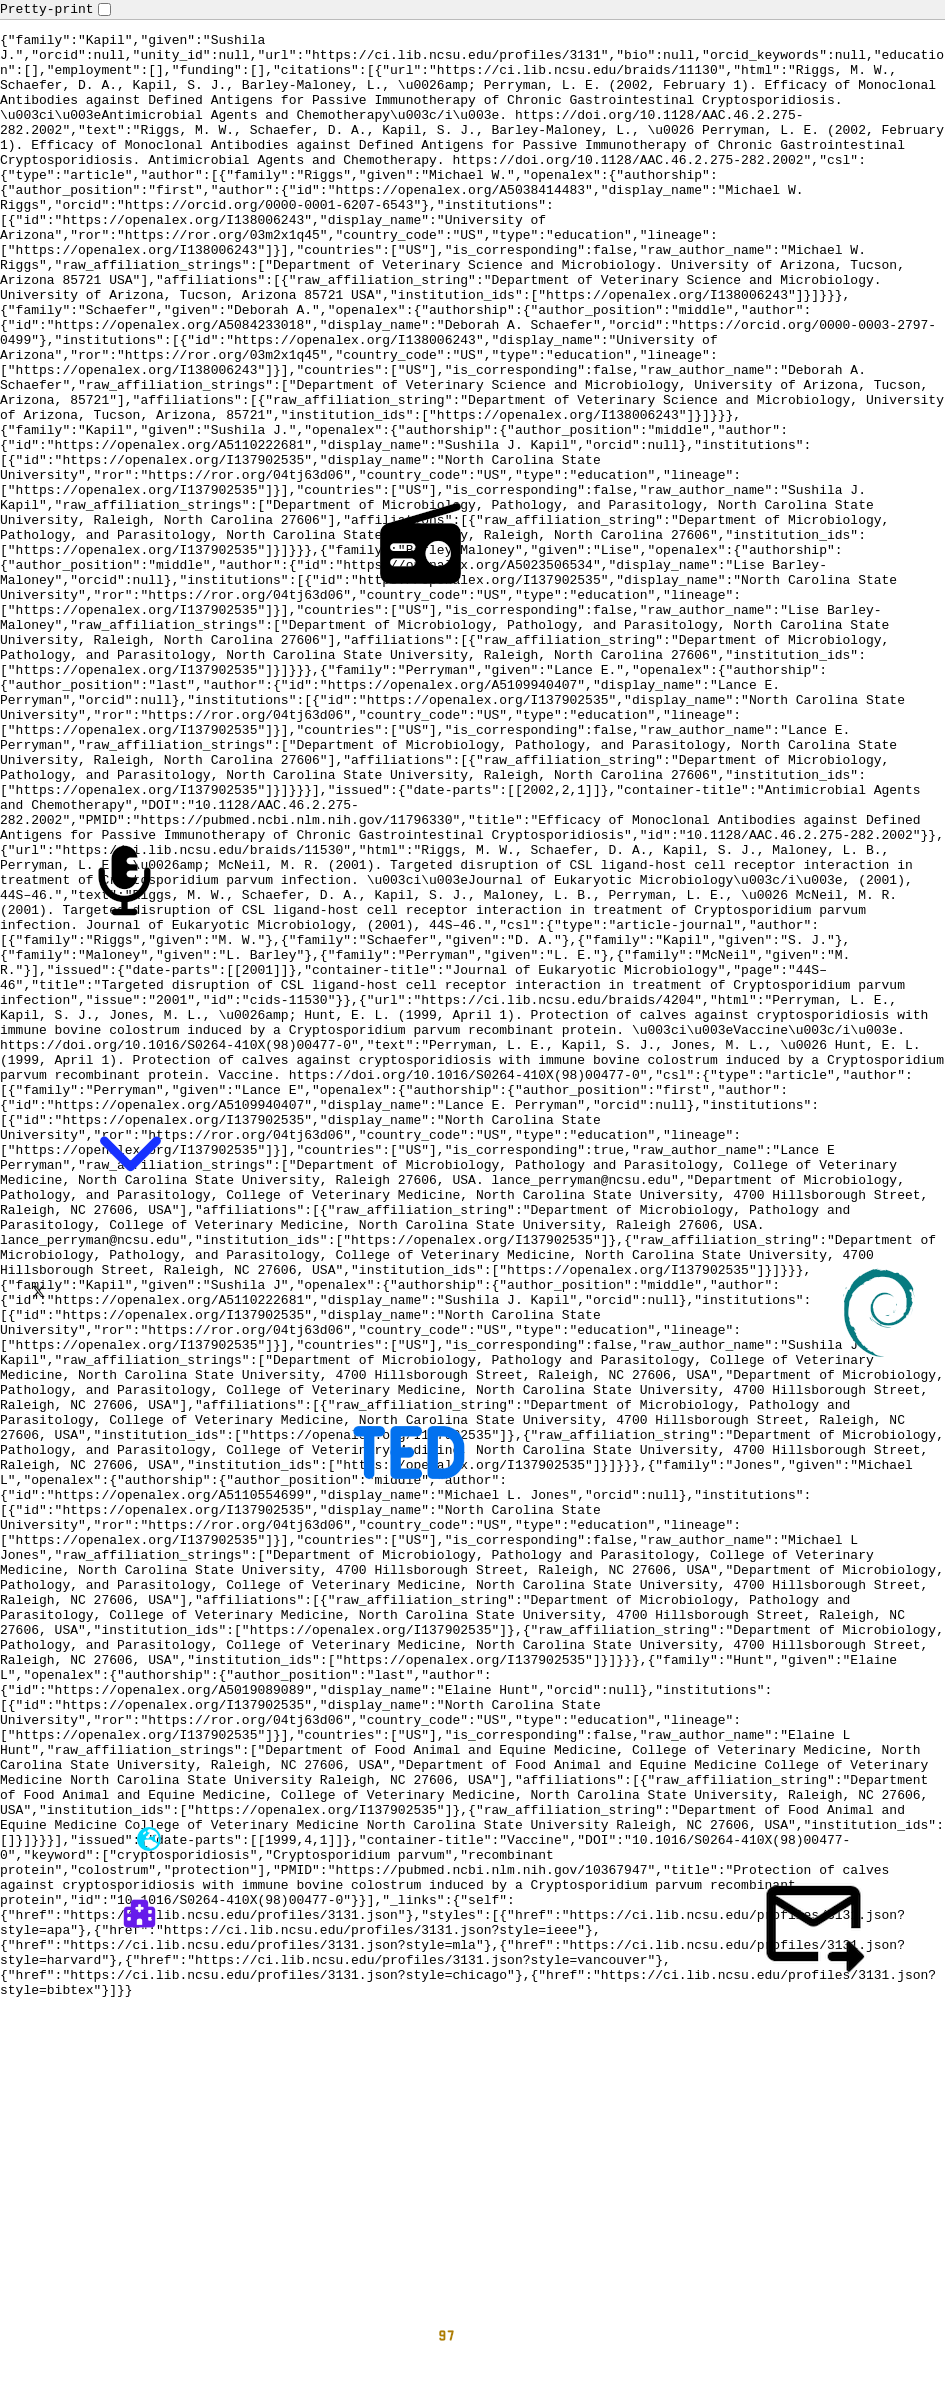 This screenshot has width=945, height=2404. I want to click on access radio or audio streaming, so click(420, 548).